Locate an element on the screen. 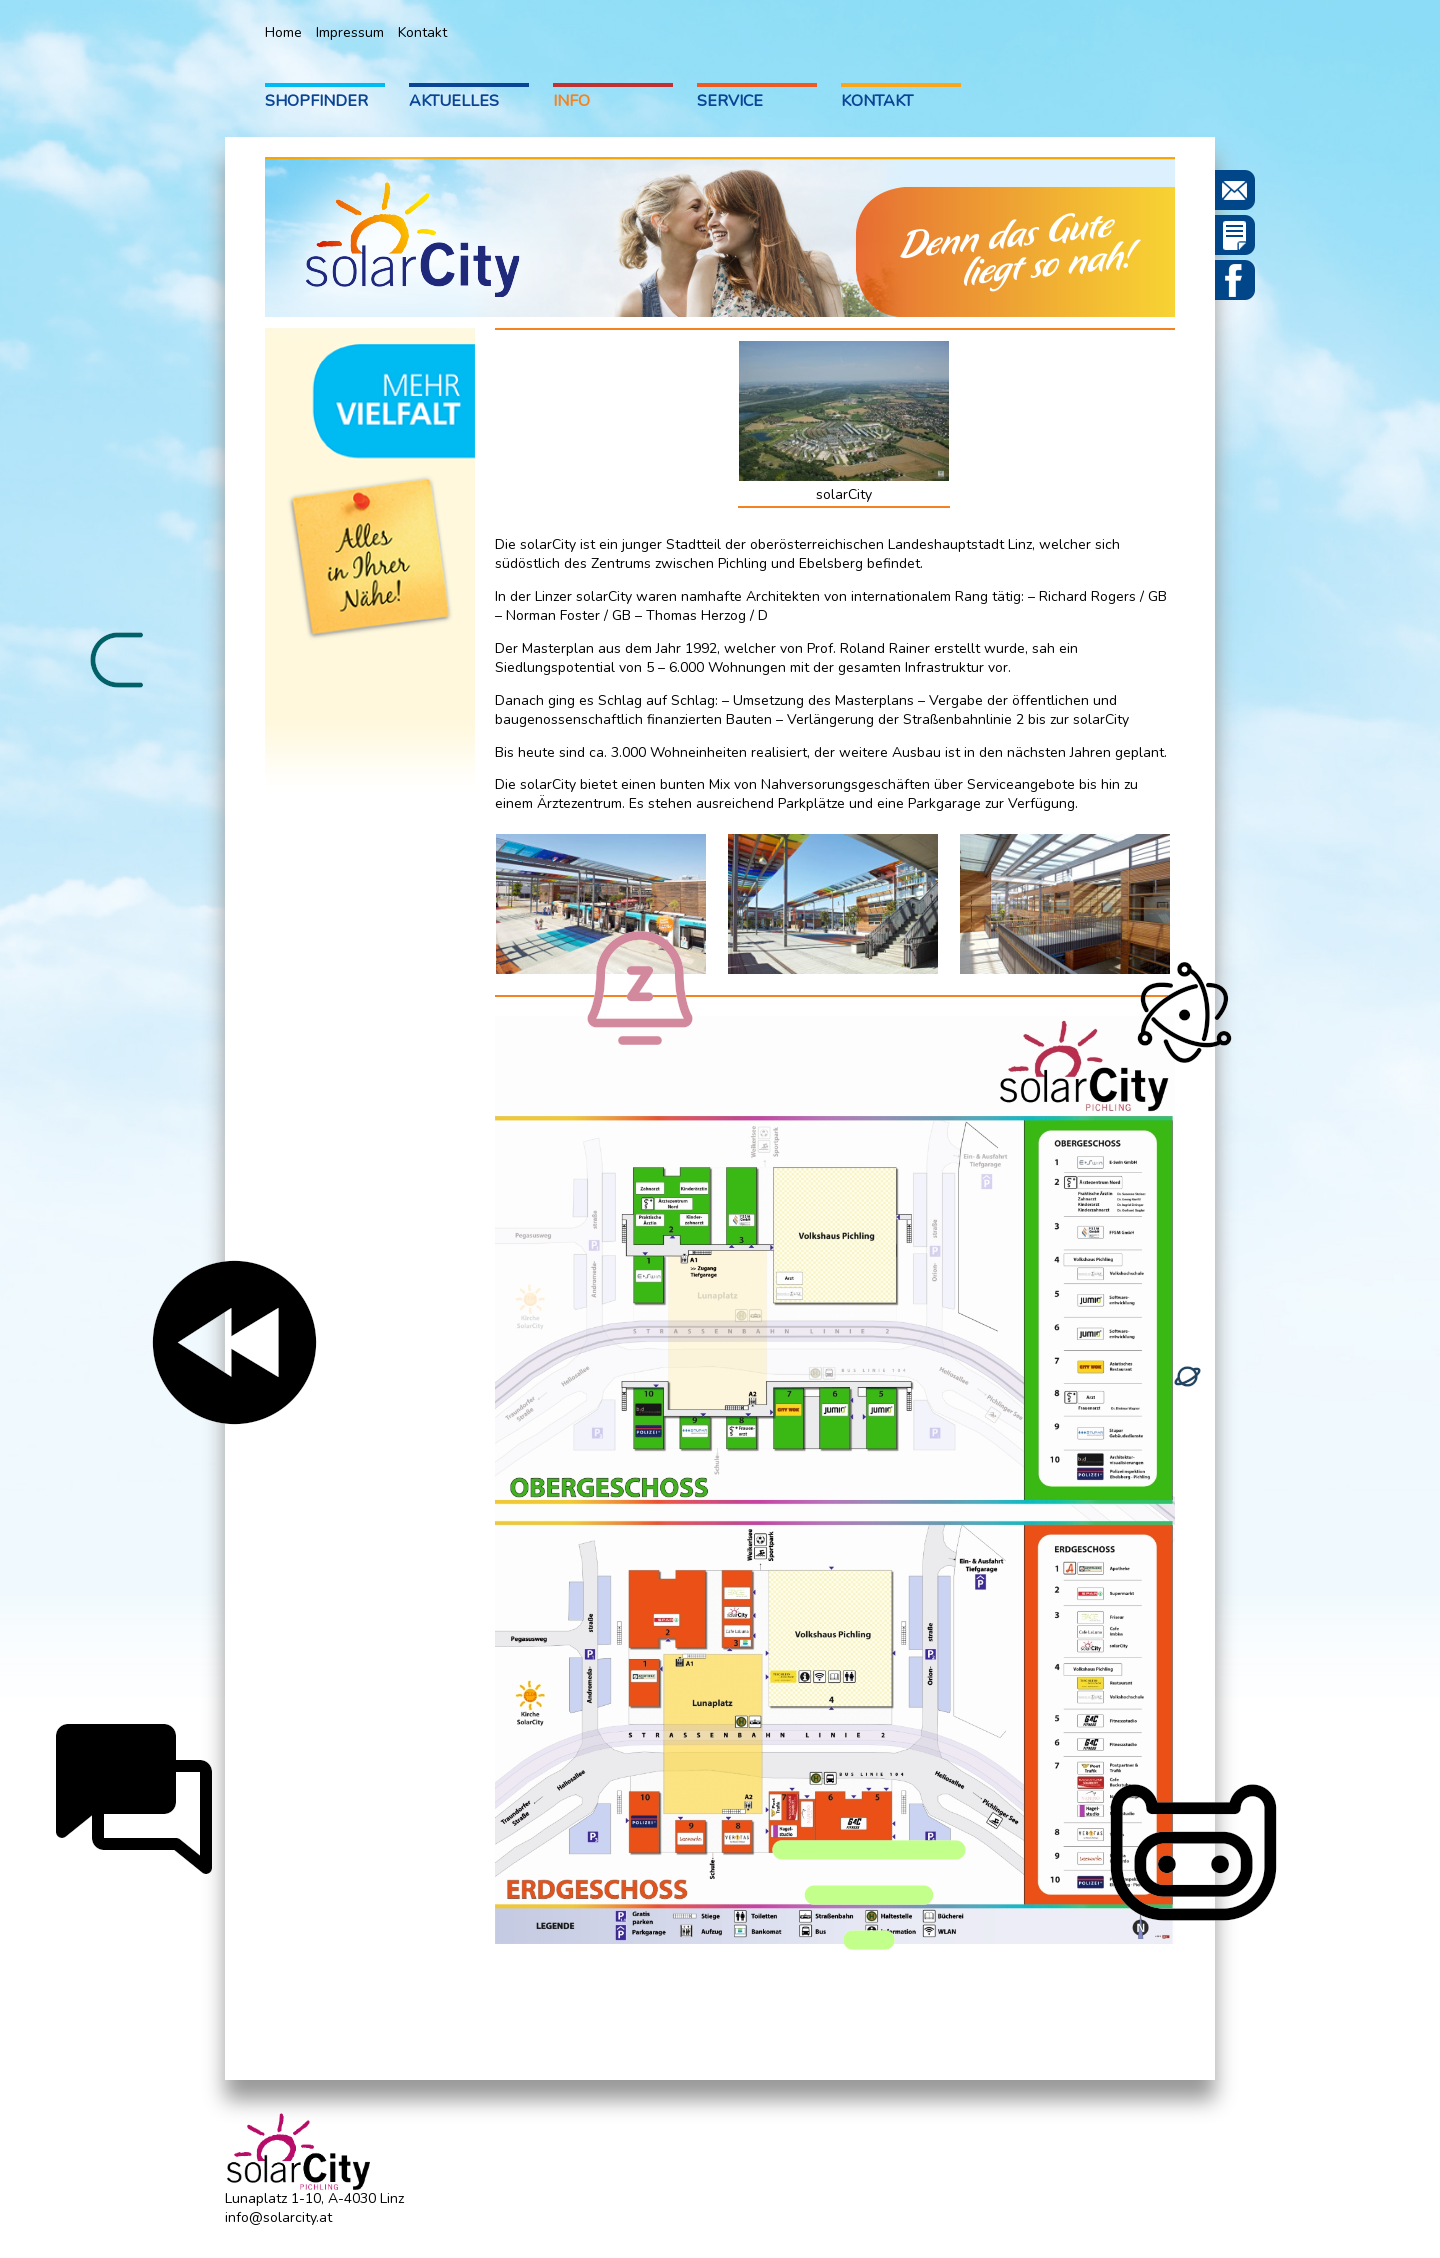 The height and width of the screenshot is (2258, 1440). mute or snooze notifications is located at coordinates (640, 988).